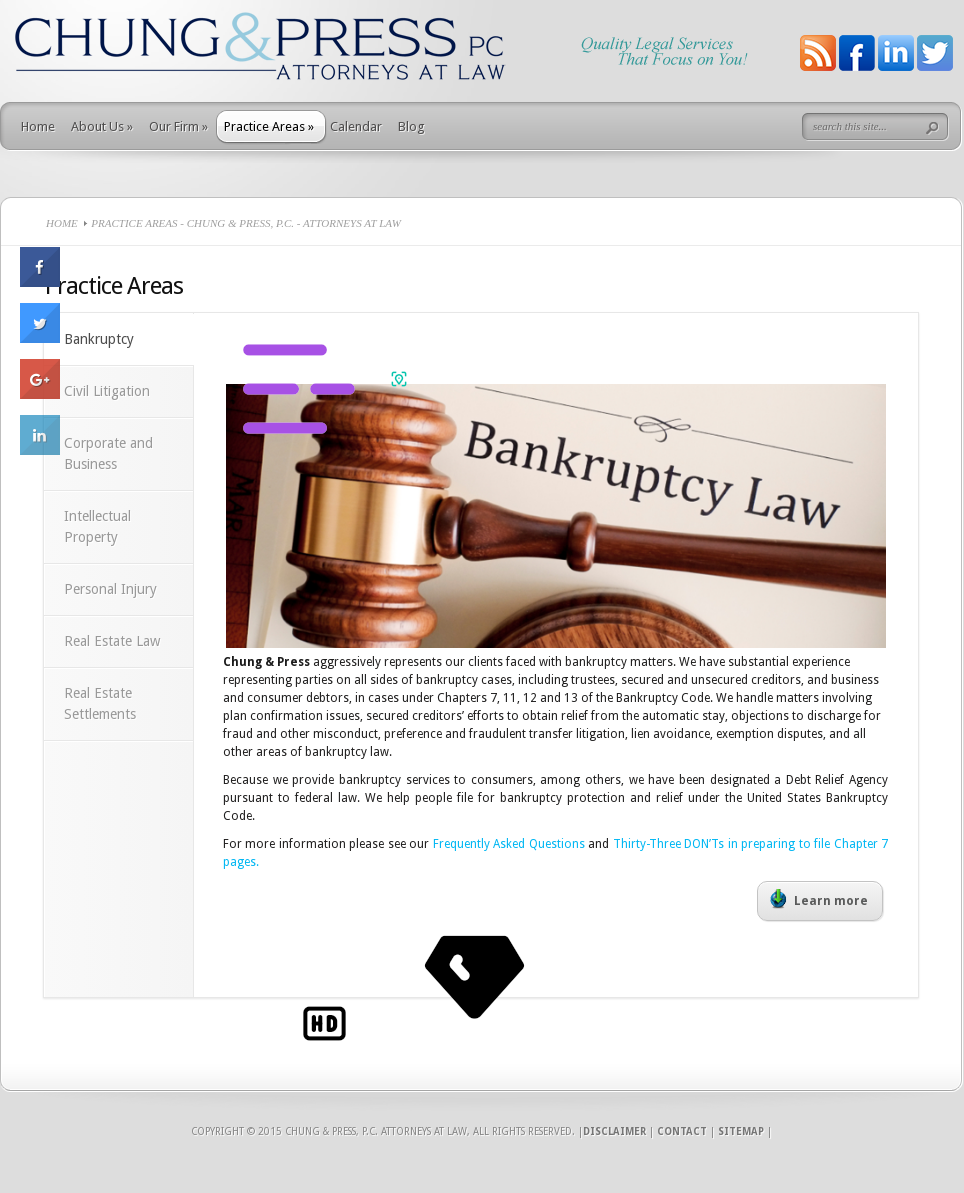 The width and height of the screenshot is (964, 1193). I want to click on activate live view mode for real-time location tracking, so click(399, 379).